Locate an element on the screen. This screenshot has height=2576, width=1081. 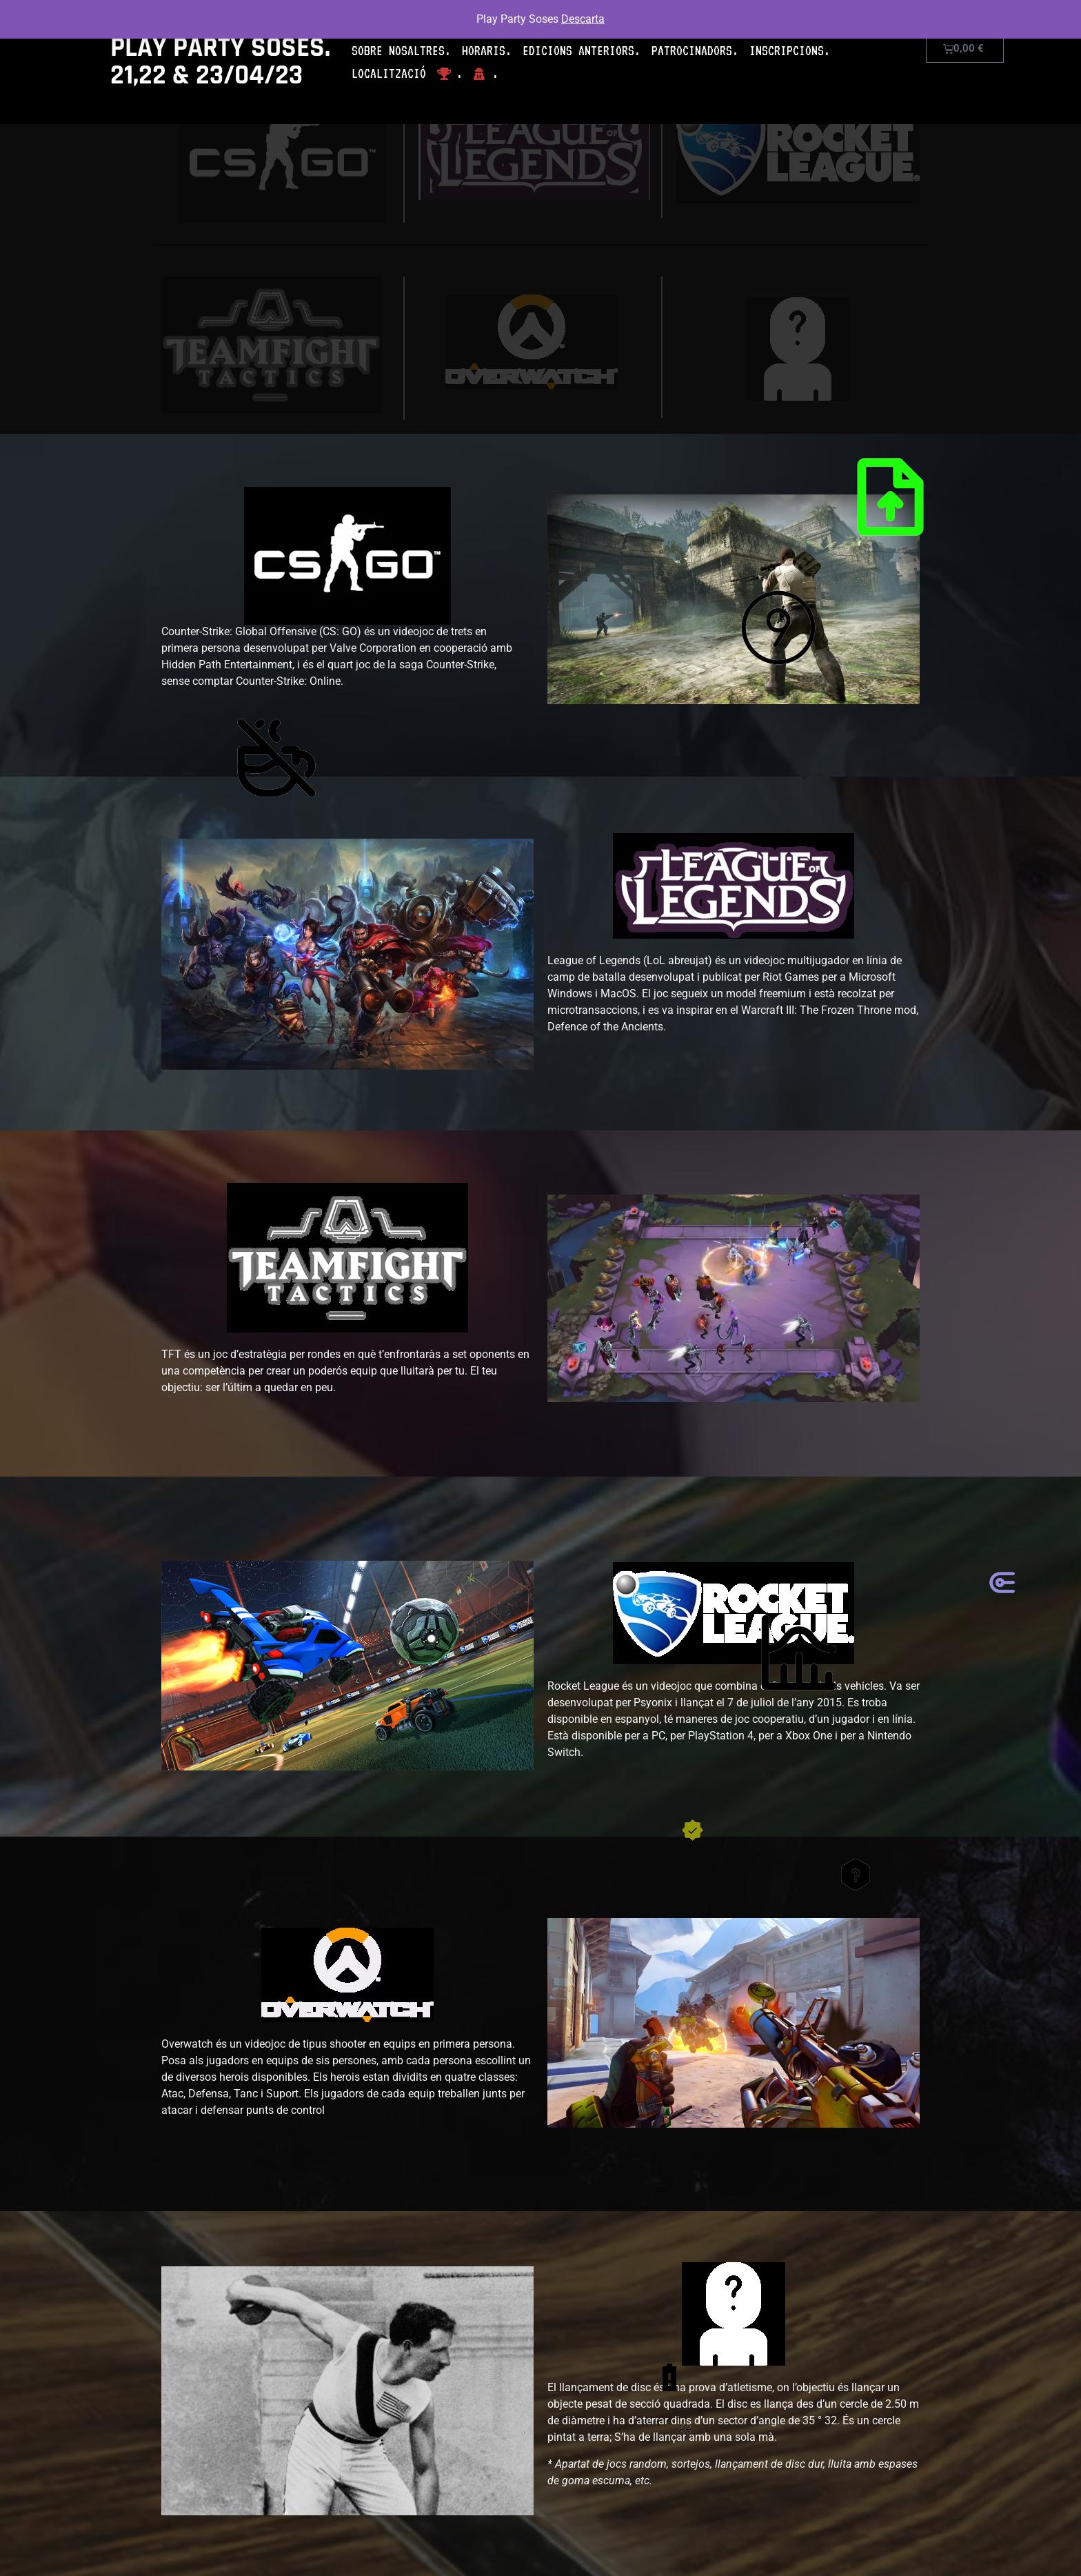
indicates a rounded line cap style option is located at coordinates (1001, 1582).